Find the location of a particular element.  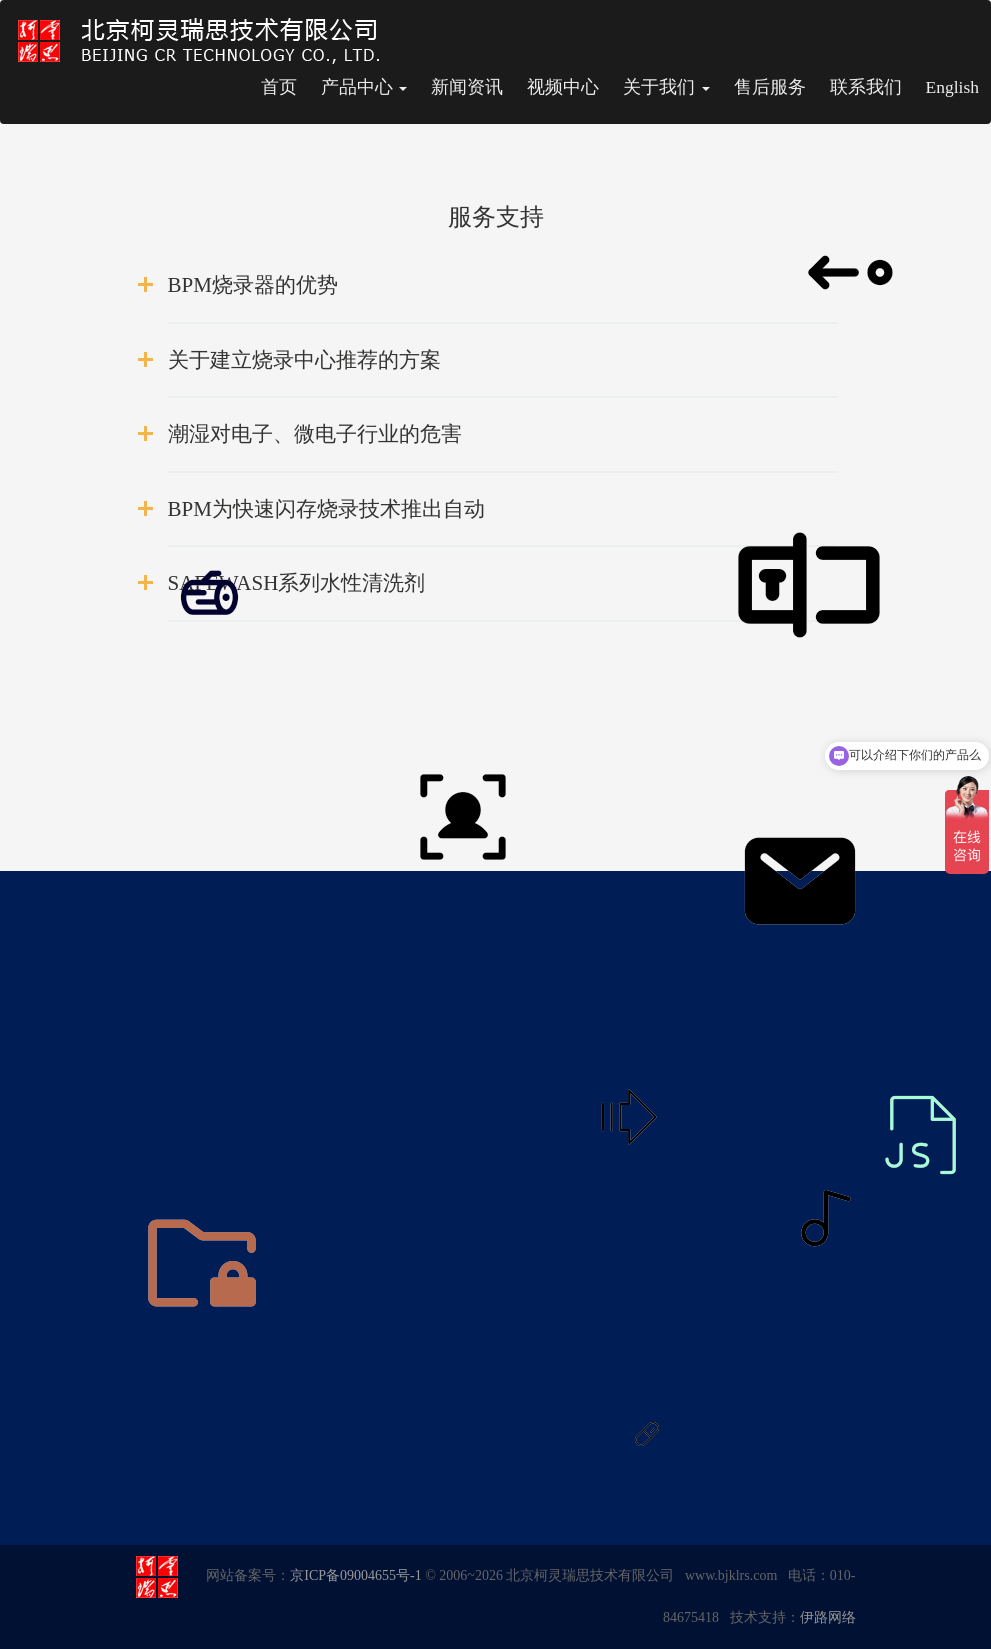

access music or audio player is located at coordinates (826, 1217).